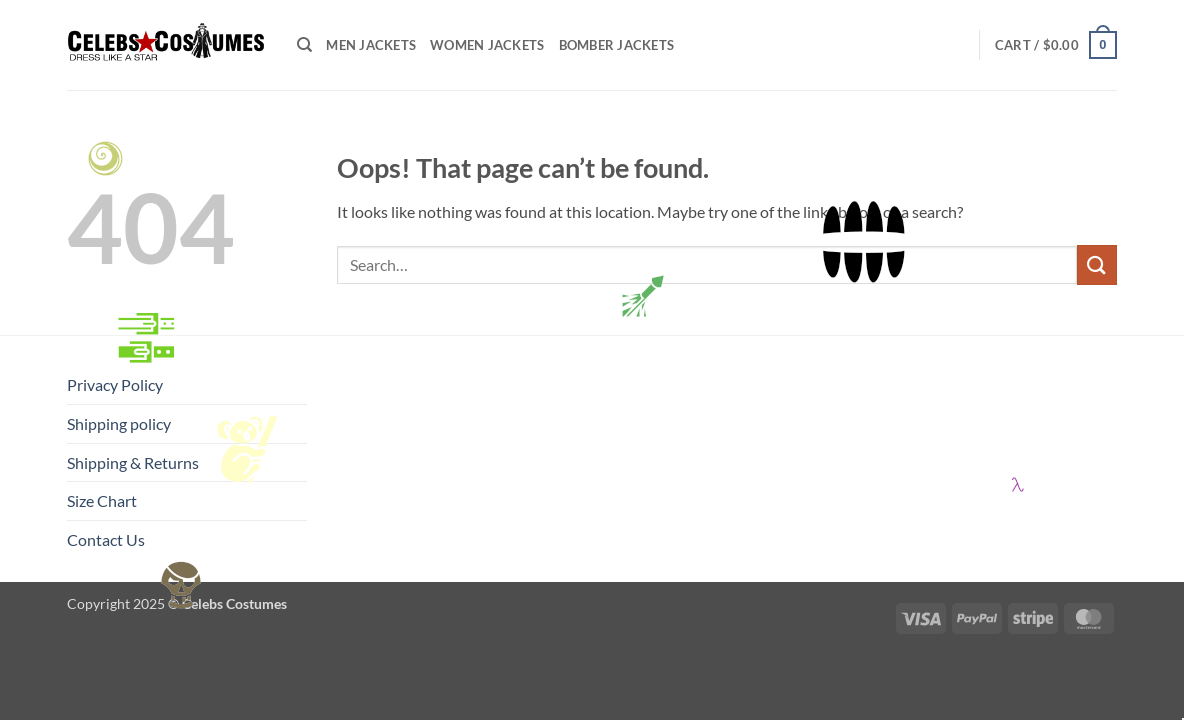 This screenshot has height=720, width=1184. I want to click on collectible shell currency or treasure item, so click(105, 158).